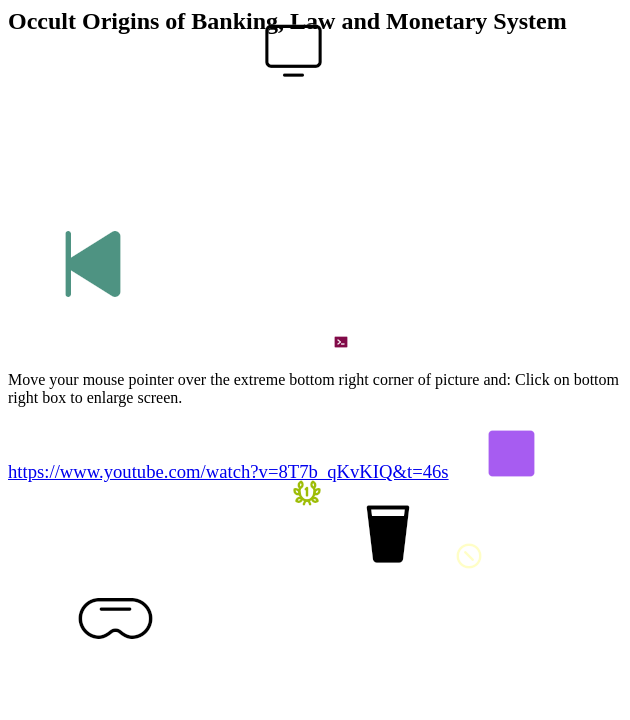 The width and height of the screenshot is (630, 720). What do you see at coordinates (341, 342) in the screenshot?
I see `open command line terminal` at bounding box center [341, 342].